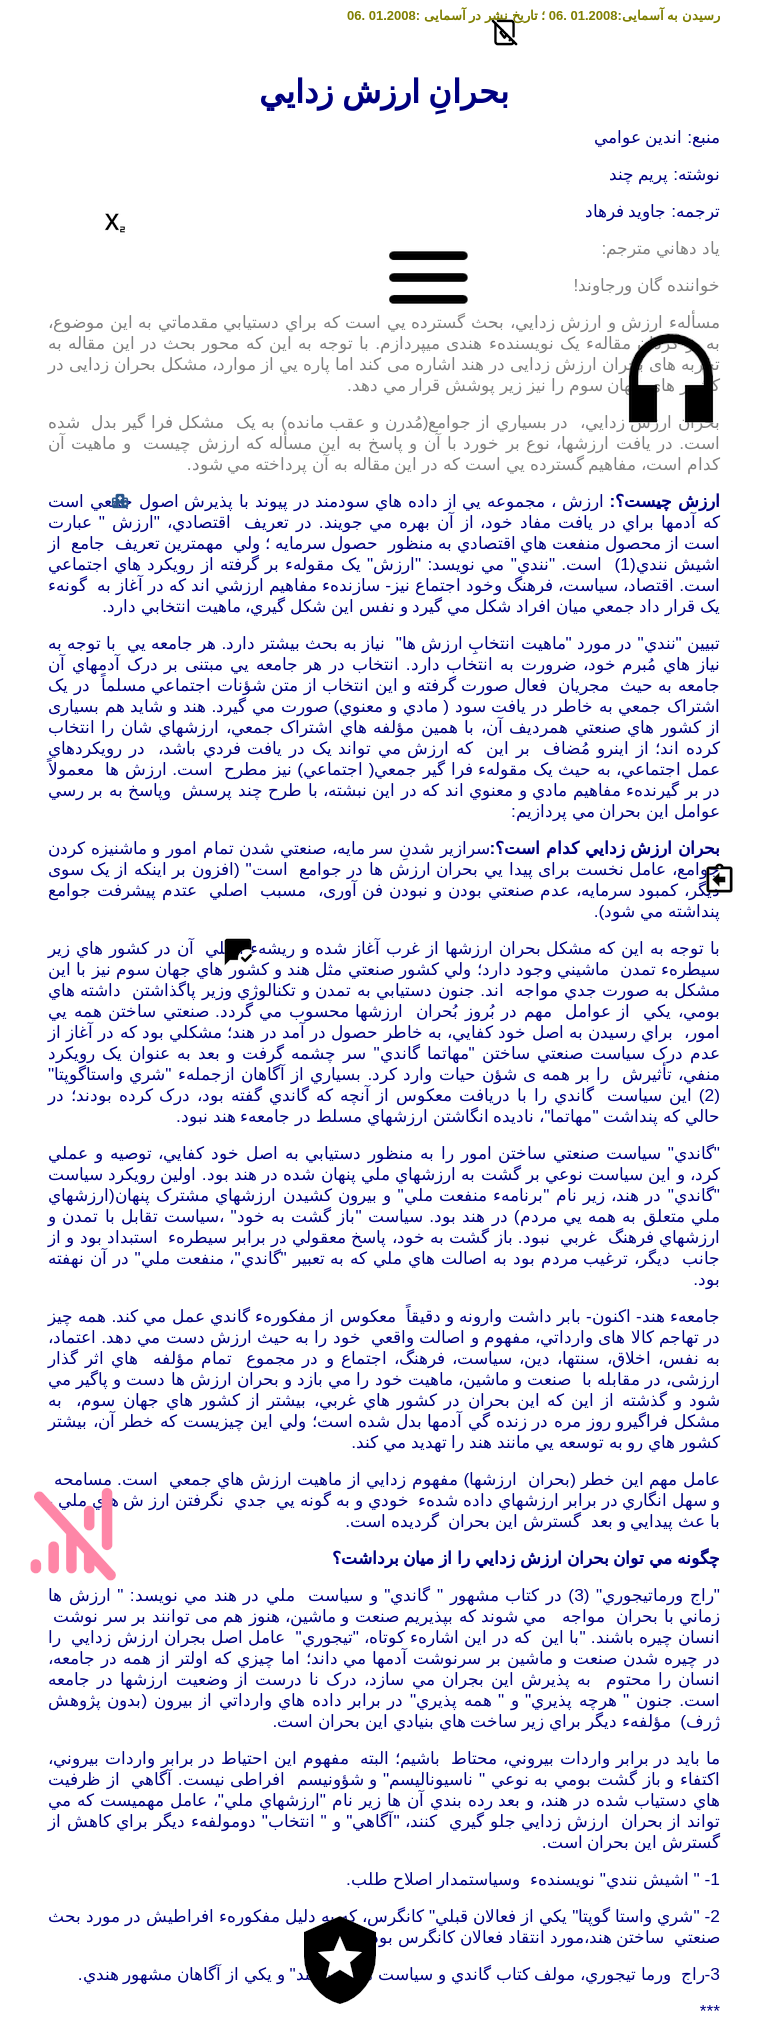 Image resolution: width=768 pixels, height=2038 pixels. Describe the element at coordinates (428, 277) in the screenshot. I see `open navigation menu` at that location.